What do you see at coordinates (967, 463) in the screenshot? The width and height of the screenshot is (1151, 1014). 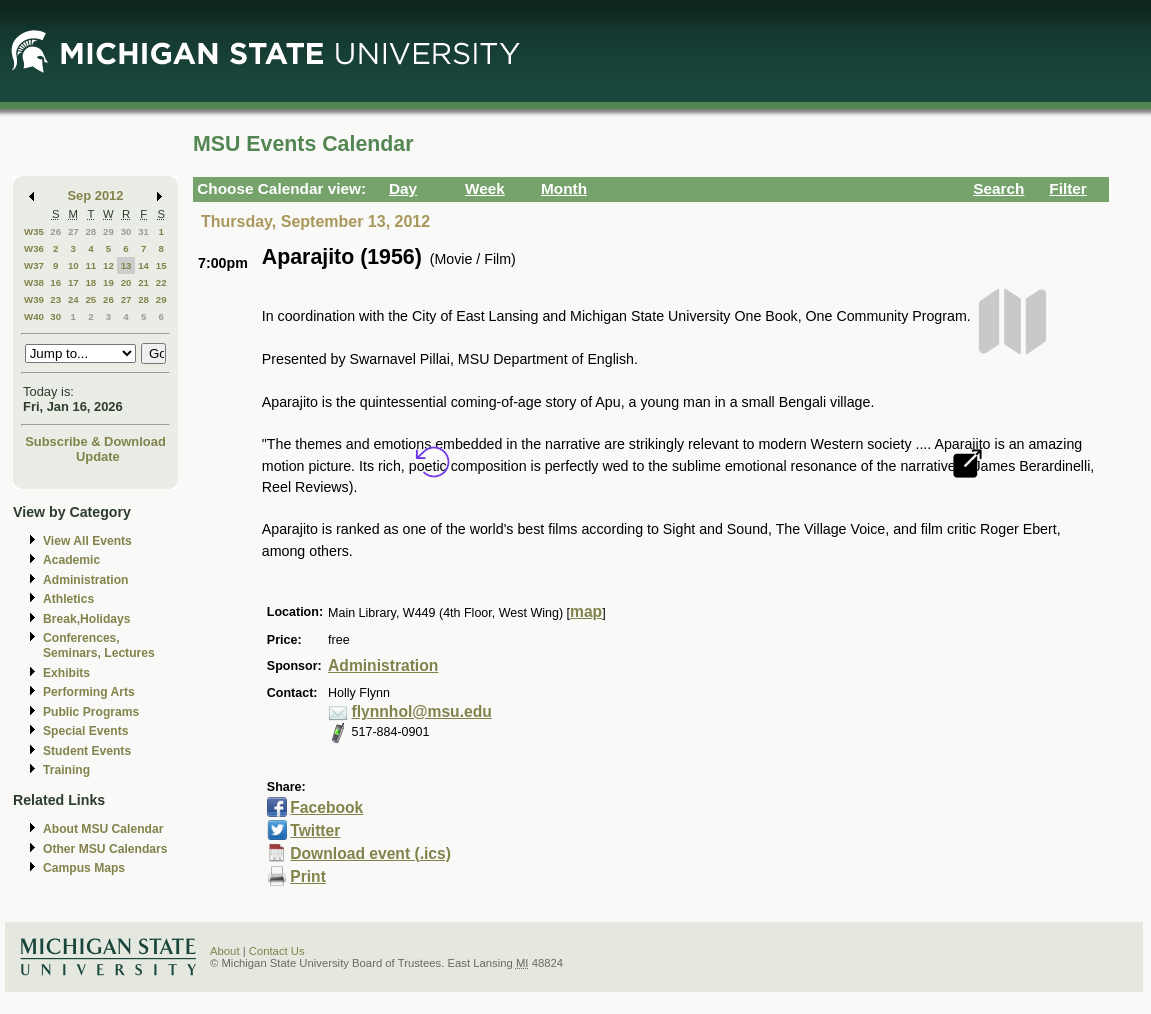 I see `open link in new tab or window` at bounding box center [967, 463].